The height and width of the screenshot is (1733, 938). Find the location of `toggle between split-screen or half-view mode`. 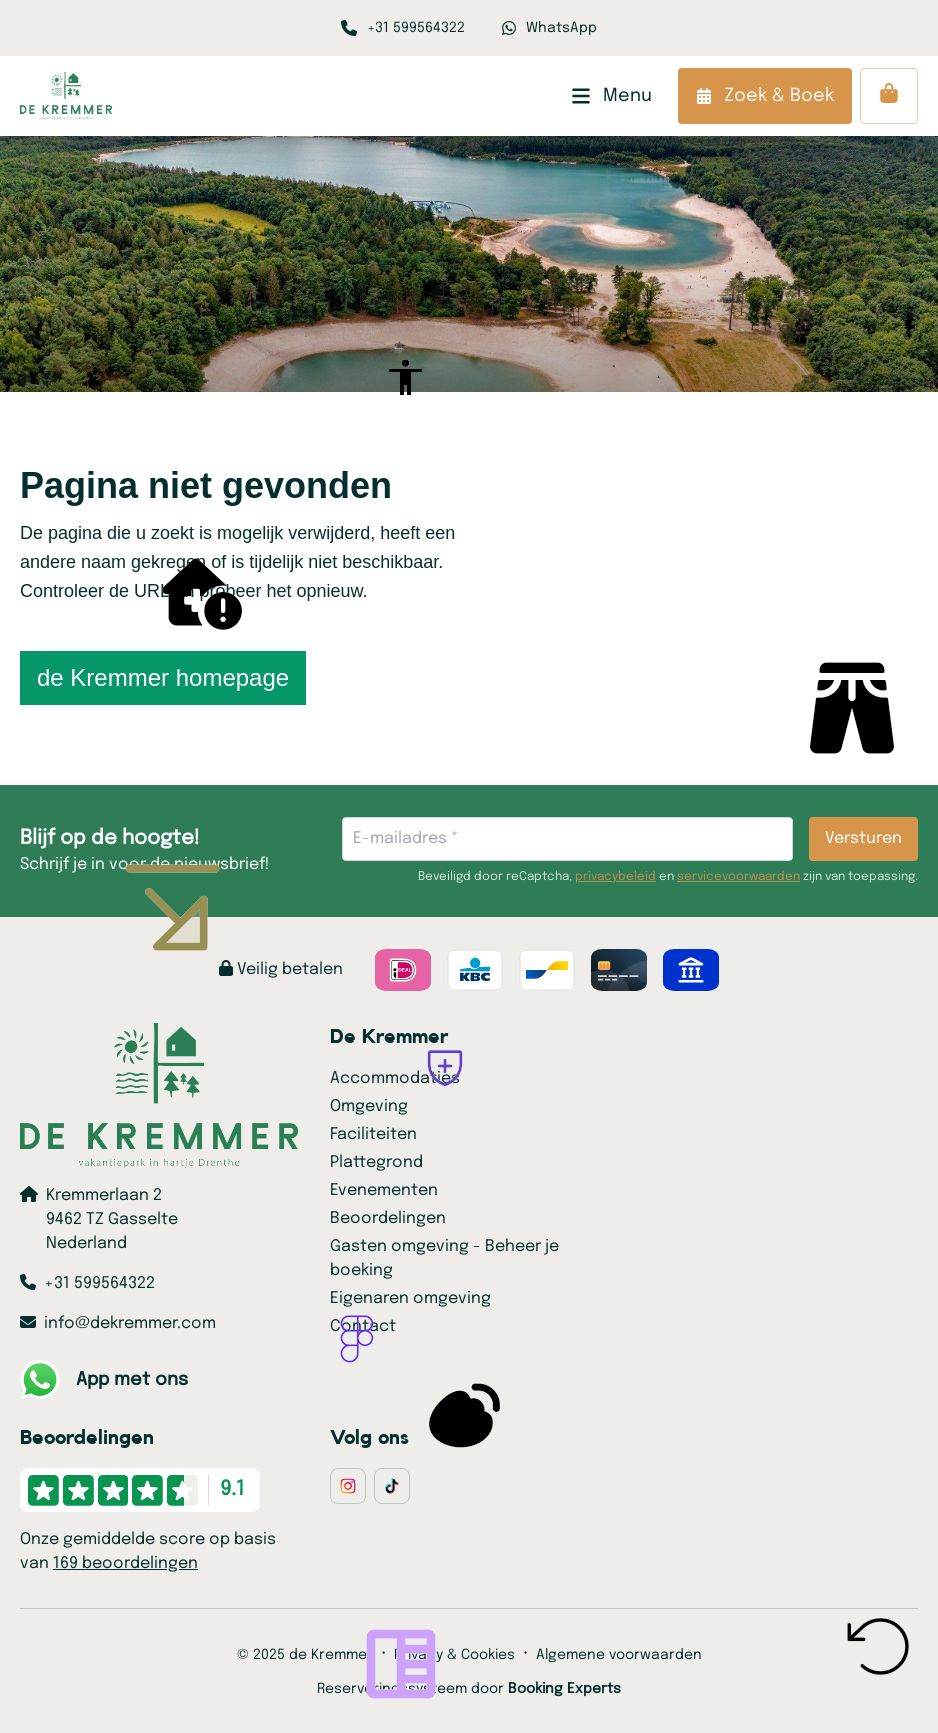

toggle between split-screen or half-view mode is located at coordinates (401, 1664).